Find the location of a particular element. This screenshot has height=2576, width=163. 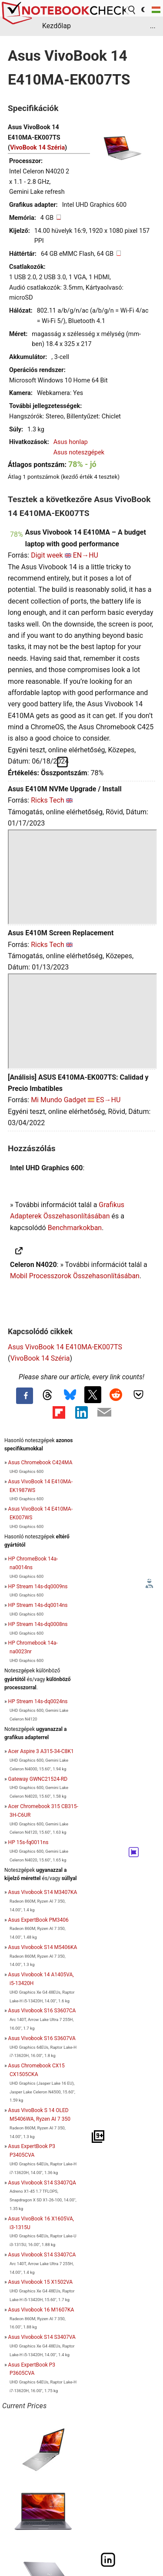

an unchecked checkbox or selection state is located at coordinates (62, 762).